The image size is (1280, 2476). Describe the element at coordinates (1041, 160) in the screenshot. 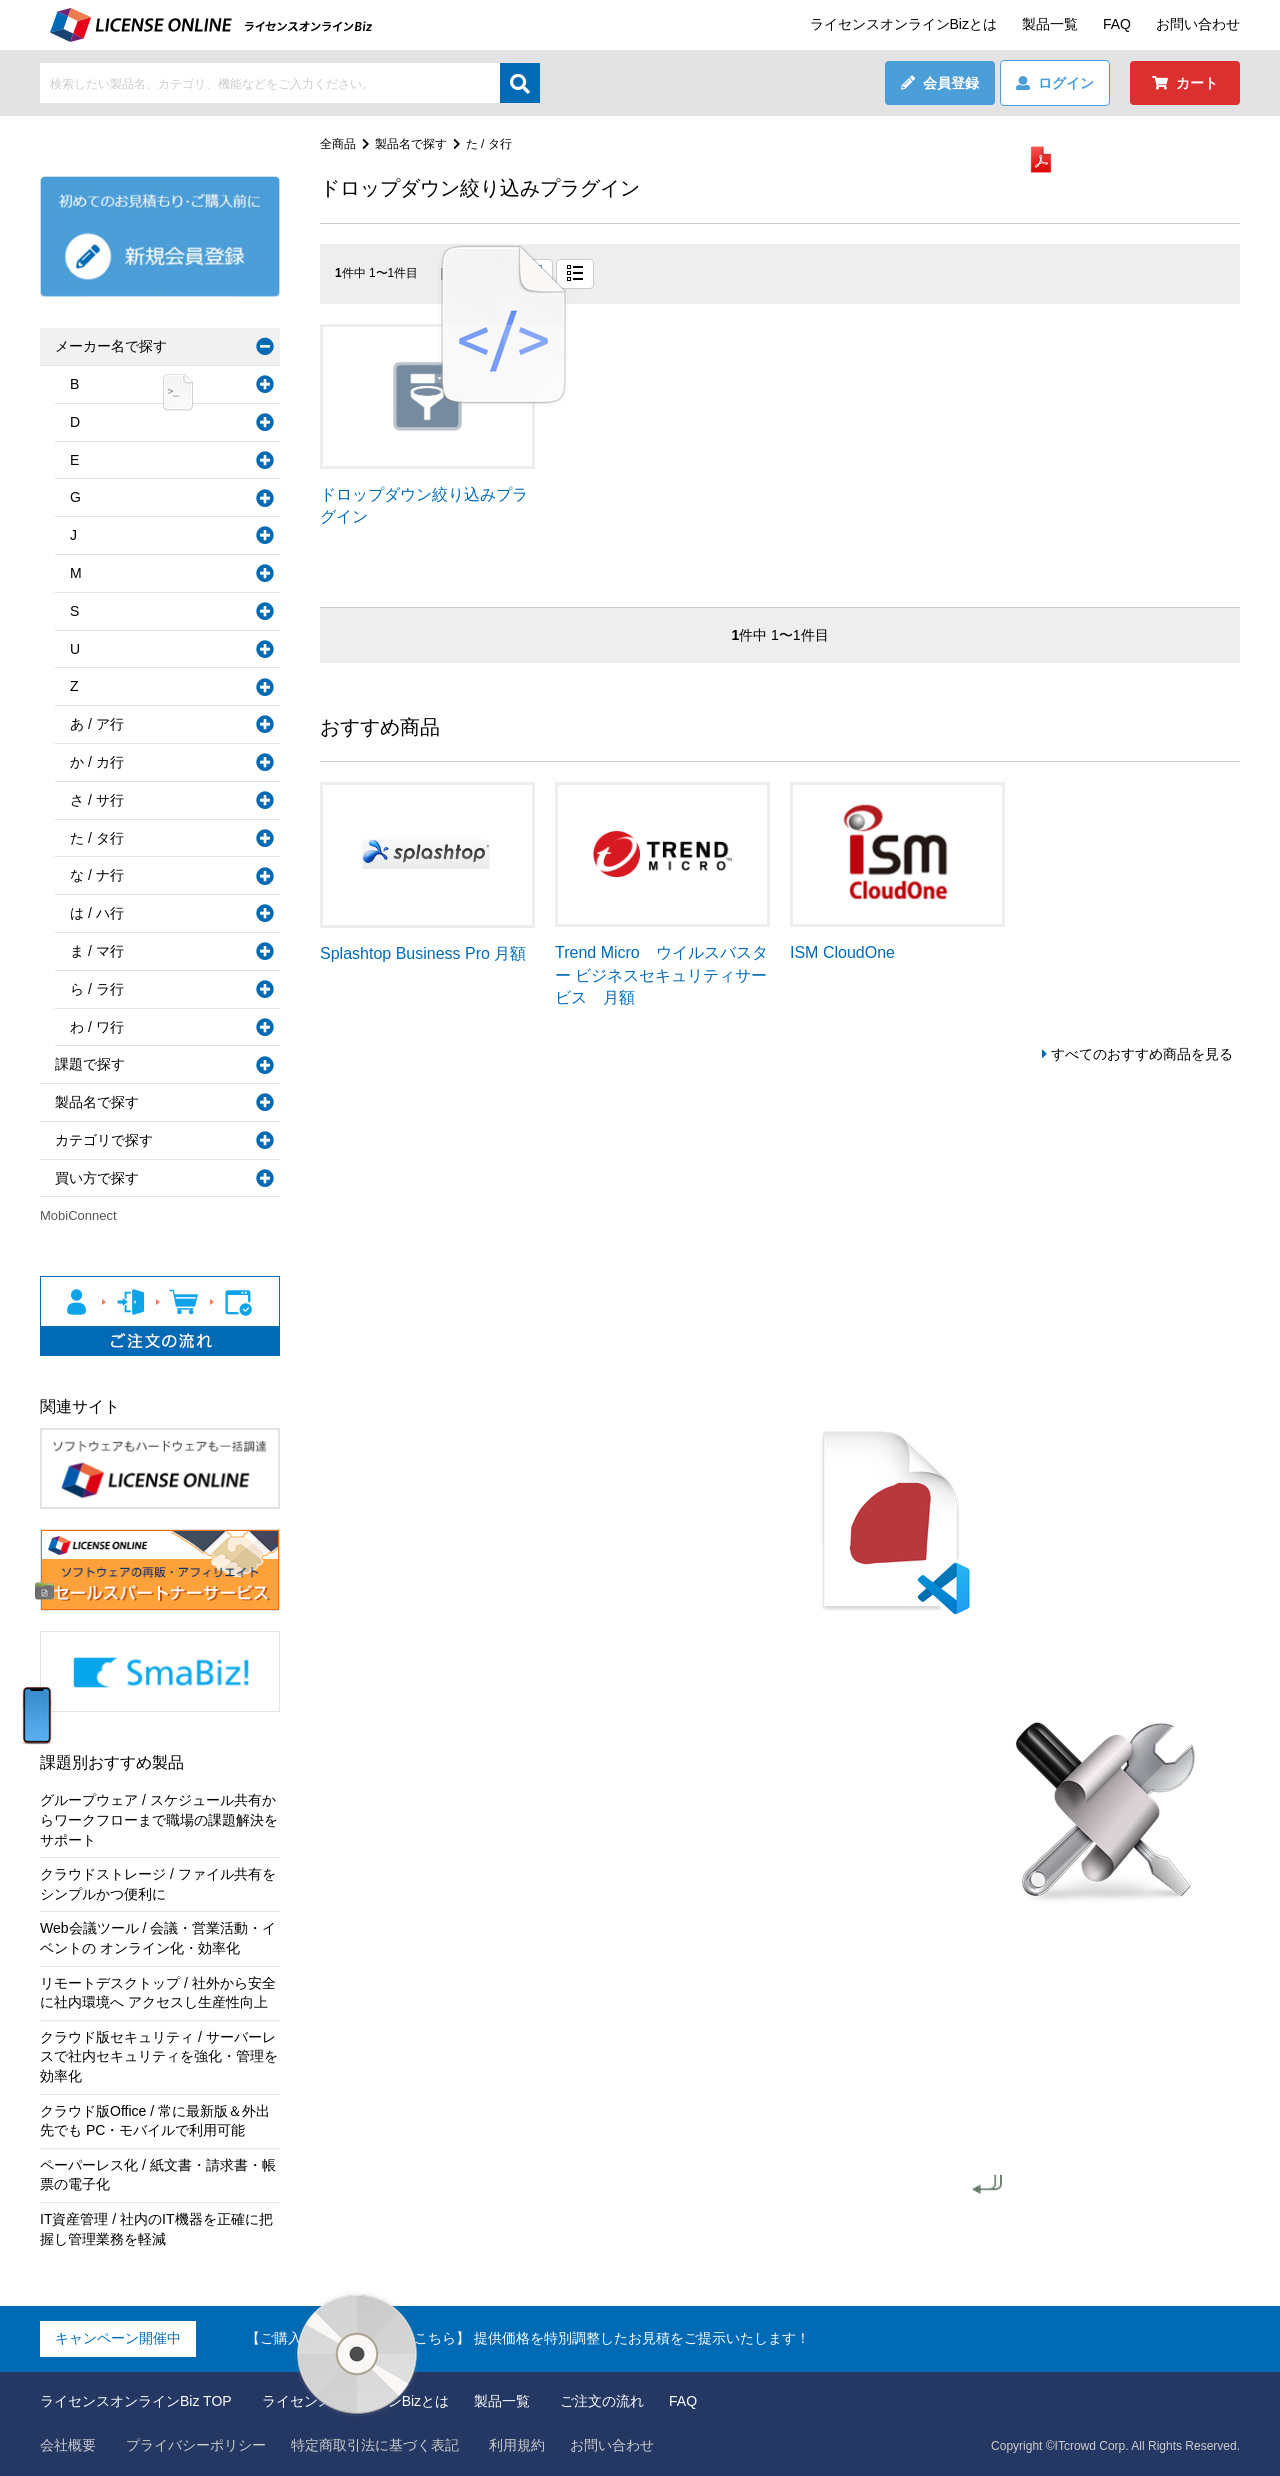

I see `open a PDF document` at that location.